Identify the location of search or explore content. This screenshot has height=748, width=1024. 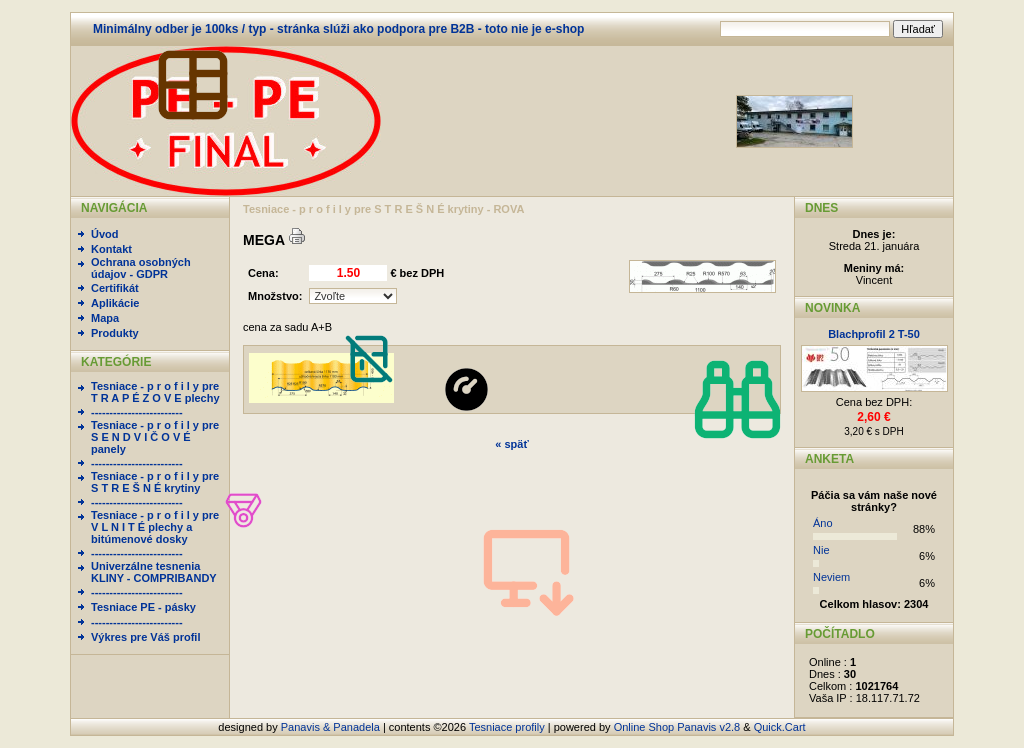
(737, 399).